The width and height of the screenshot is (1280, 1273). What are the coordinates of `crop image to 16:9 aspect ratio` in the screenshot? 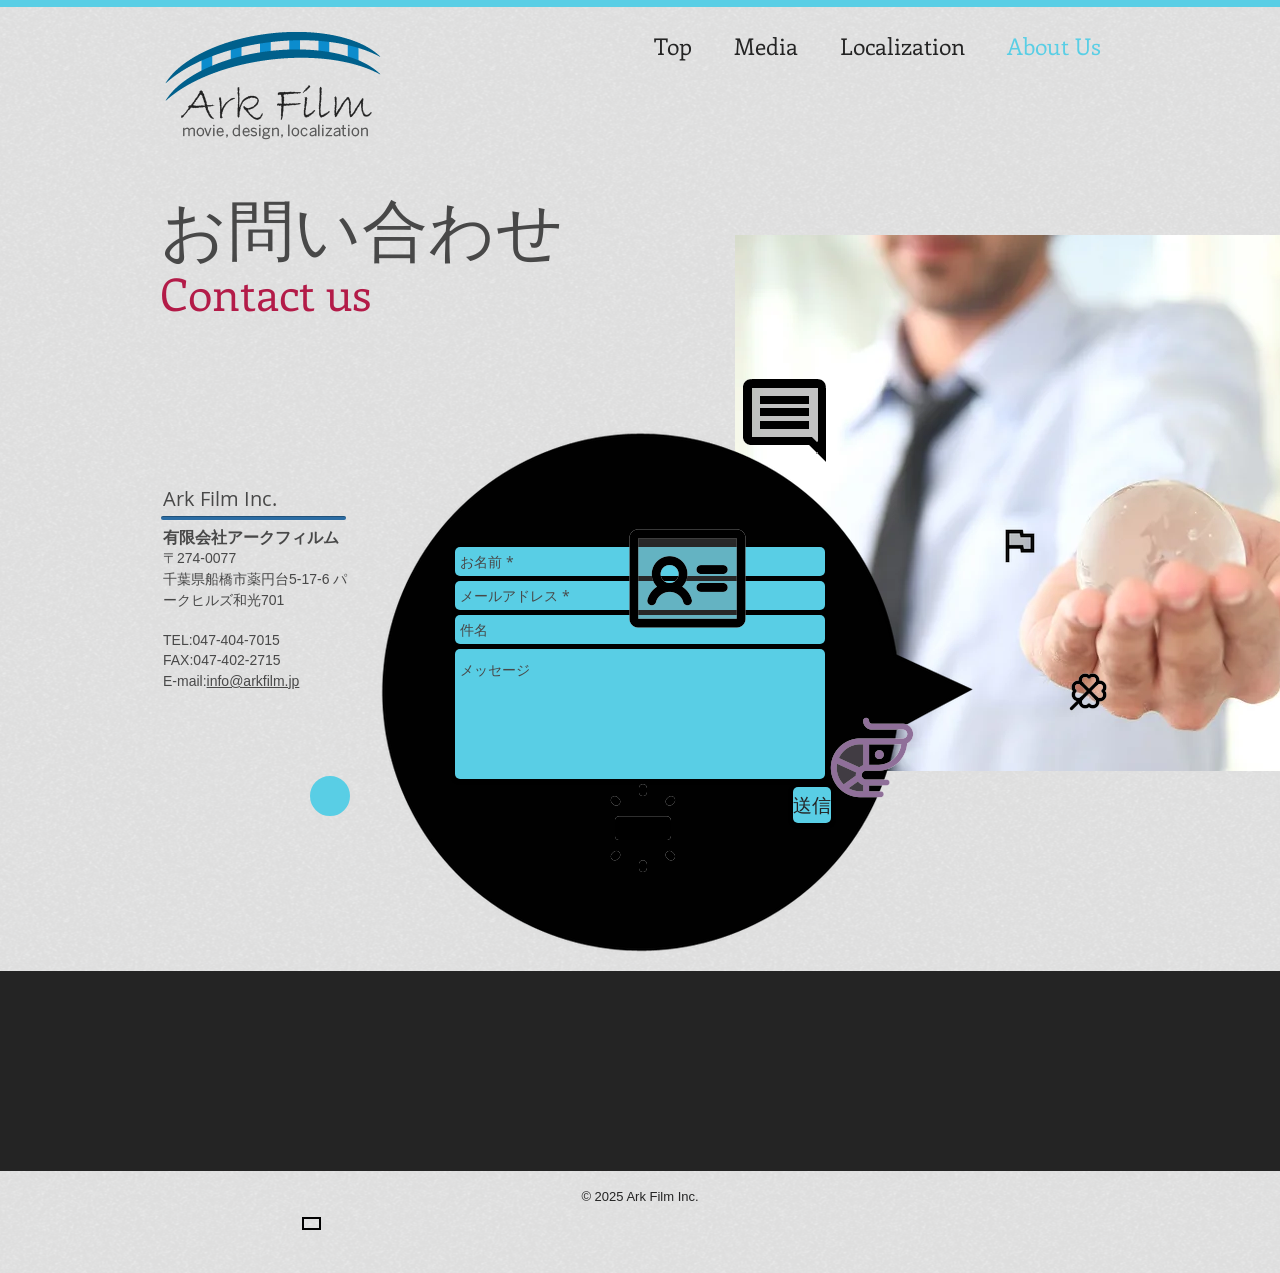 It's located at (311, 1223).